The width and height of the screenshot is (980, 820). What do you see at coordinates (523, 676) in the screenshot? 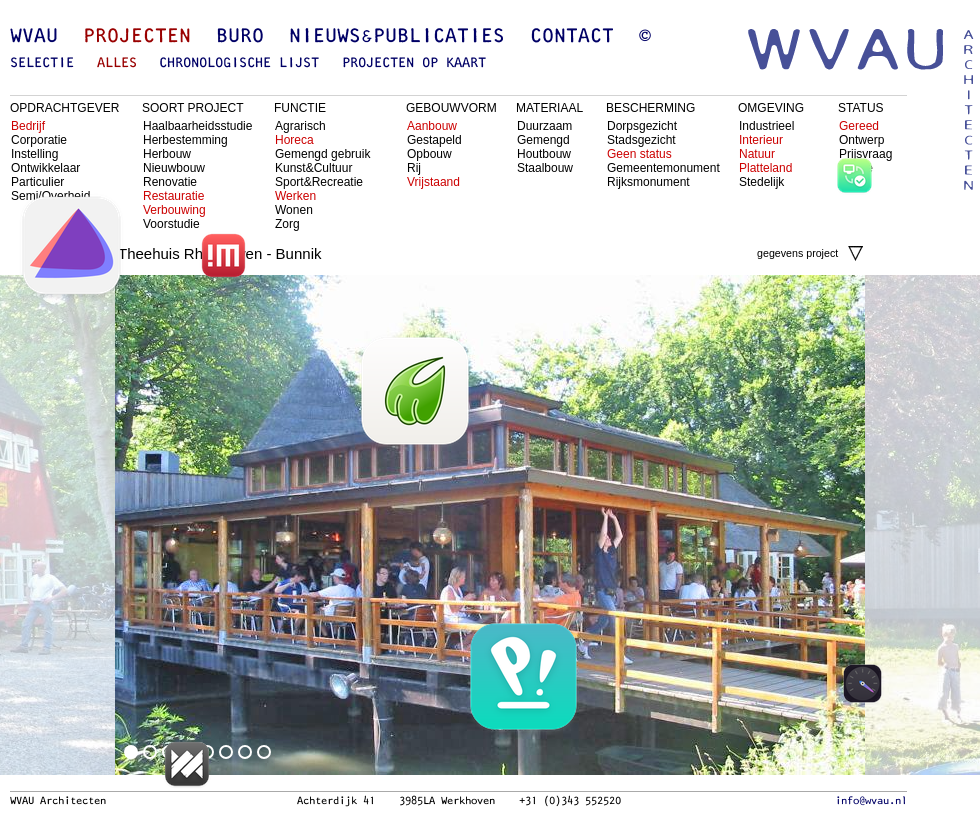
I see `launch Pop!_OS application` at bounding box center [523, 676].